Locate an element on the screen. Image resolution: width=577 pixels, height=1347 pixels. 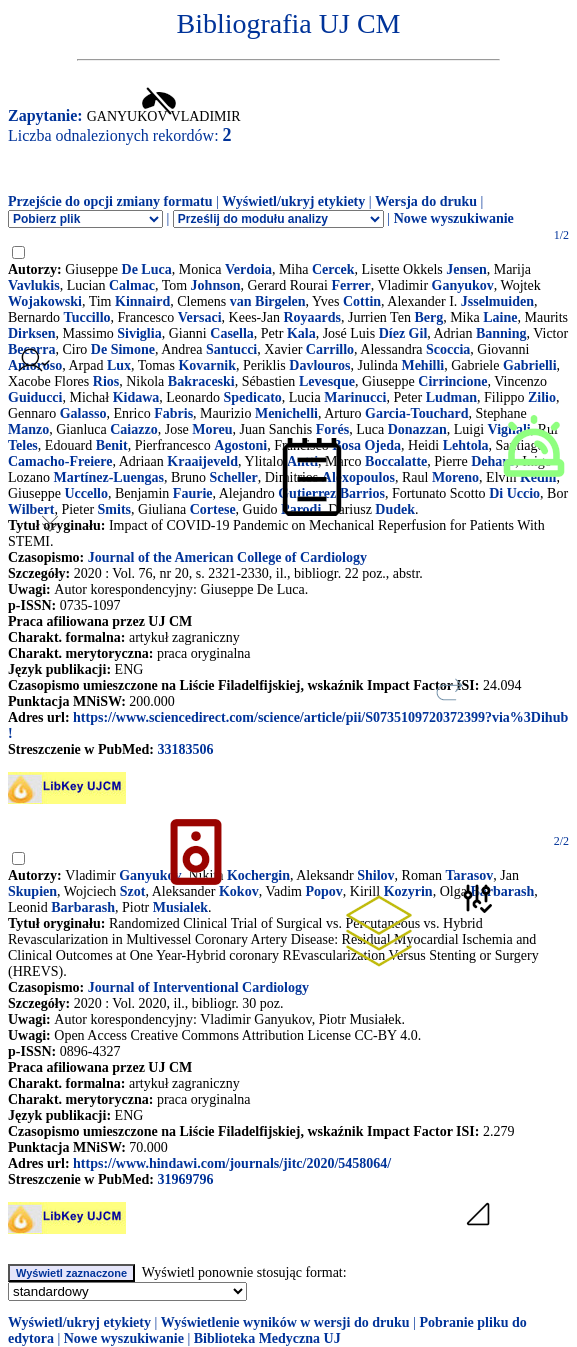
indicates no cellular signal available is located at coordinates (480, 1215).